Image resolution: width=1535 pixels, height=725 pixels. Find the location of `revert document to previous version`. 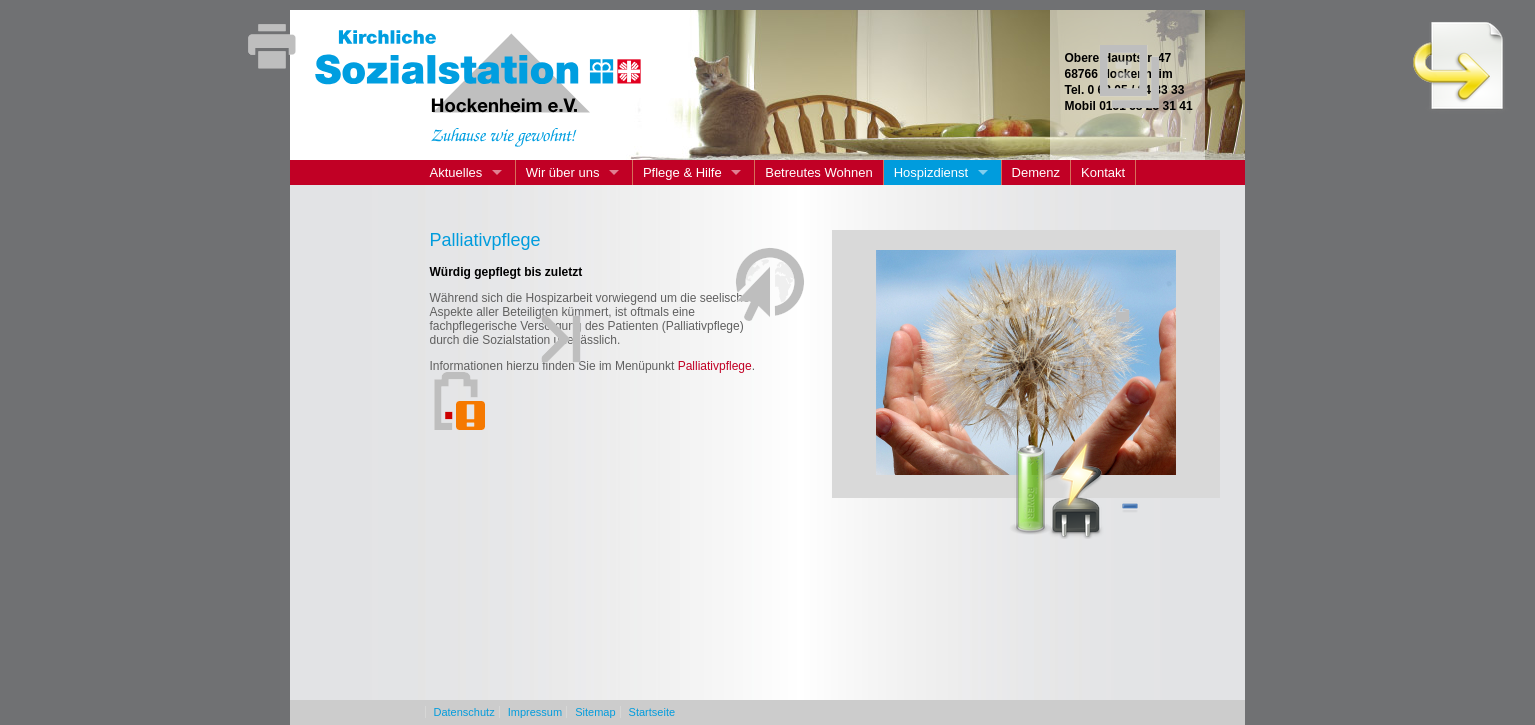

revert document to previous version is located at coordinates (1462, 65).